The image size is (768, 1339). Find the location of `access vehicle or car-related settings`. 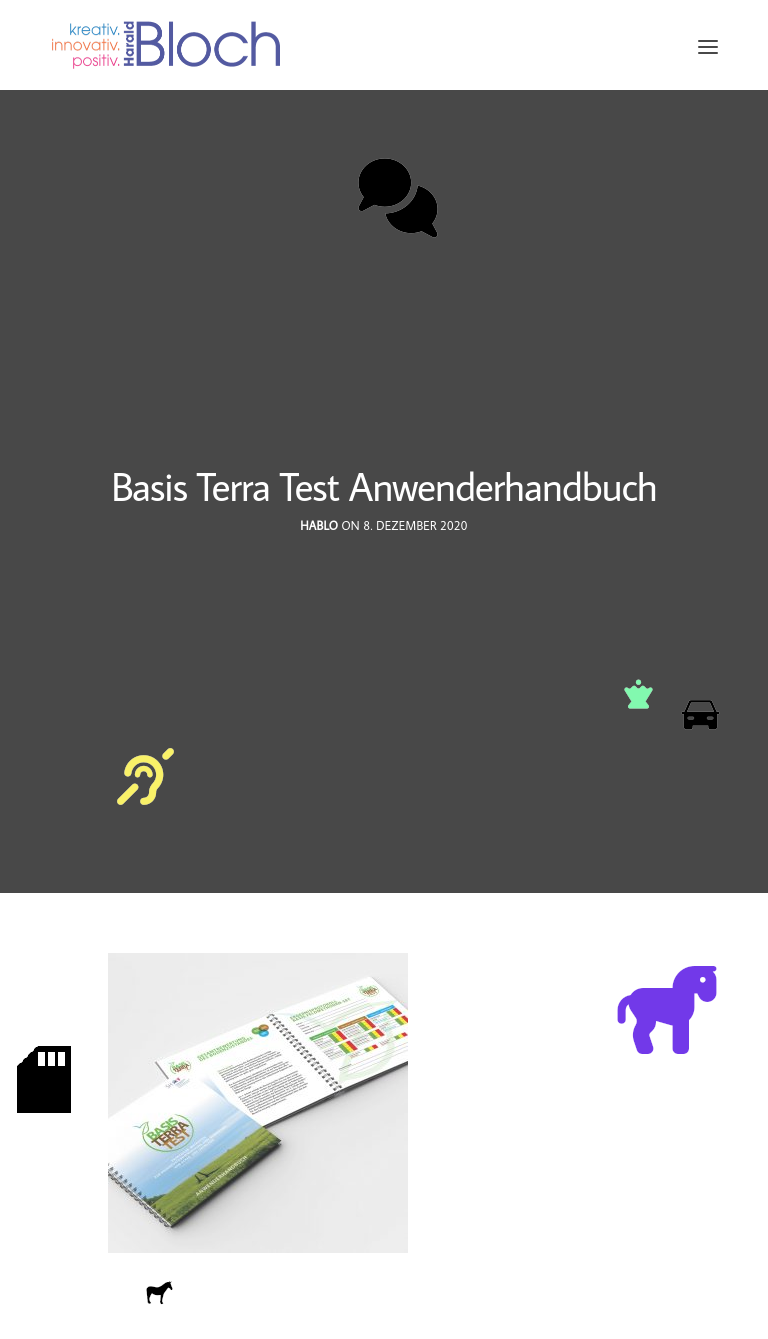

access vehicle or car-related settings is located at coordinates (700, 715).